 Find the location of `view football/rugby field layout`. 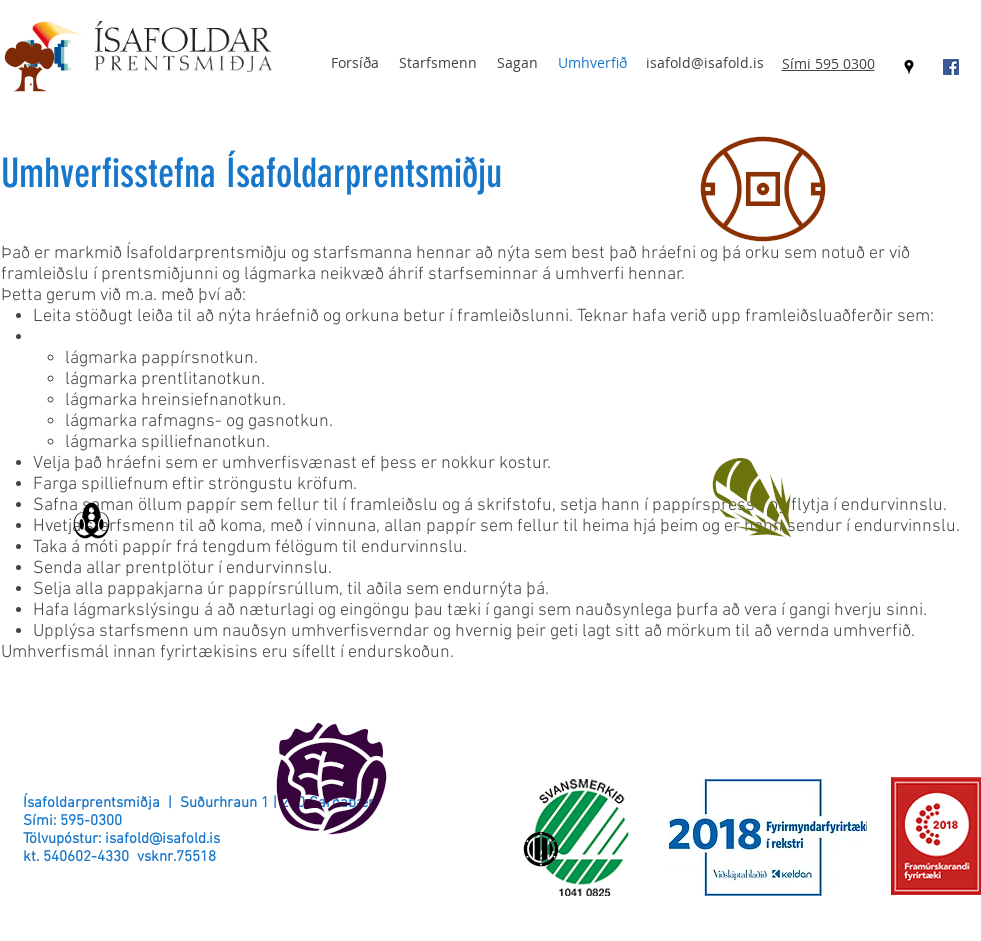

view football/rugby field layout is located at coordinates (763, 189).